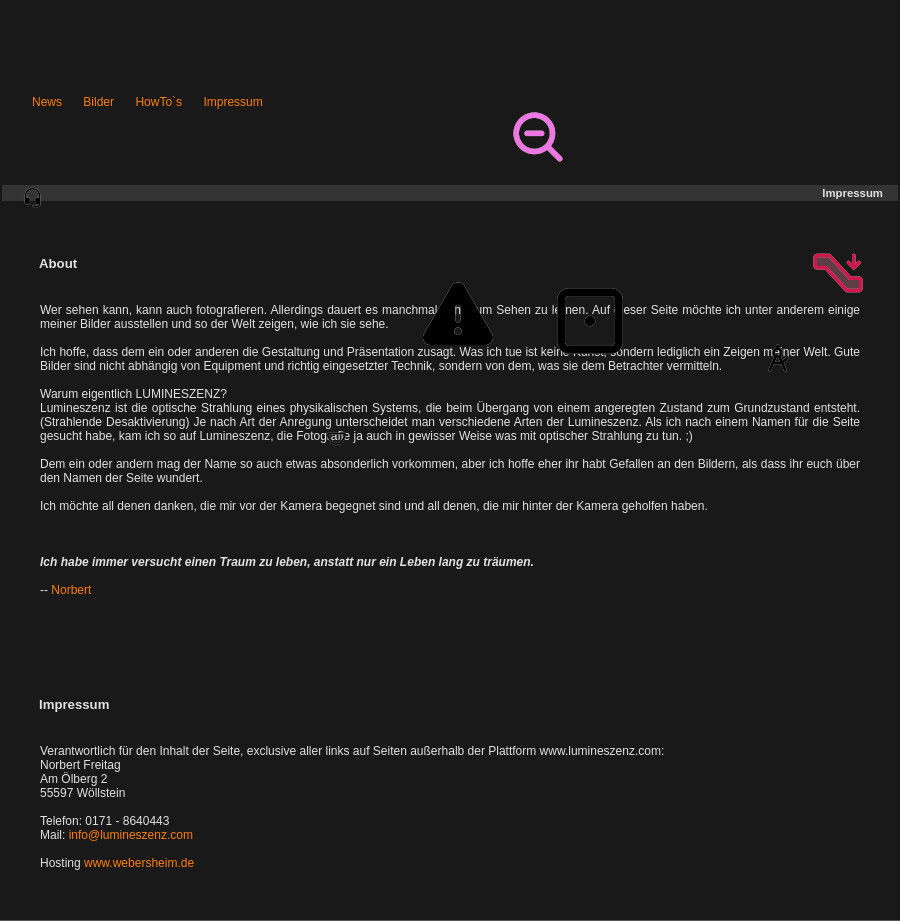  I want to click on access drawing or drafting tools, so click(777, 358).